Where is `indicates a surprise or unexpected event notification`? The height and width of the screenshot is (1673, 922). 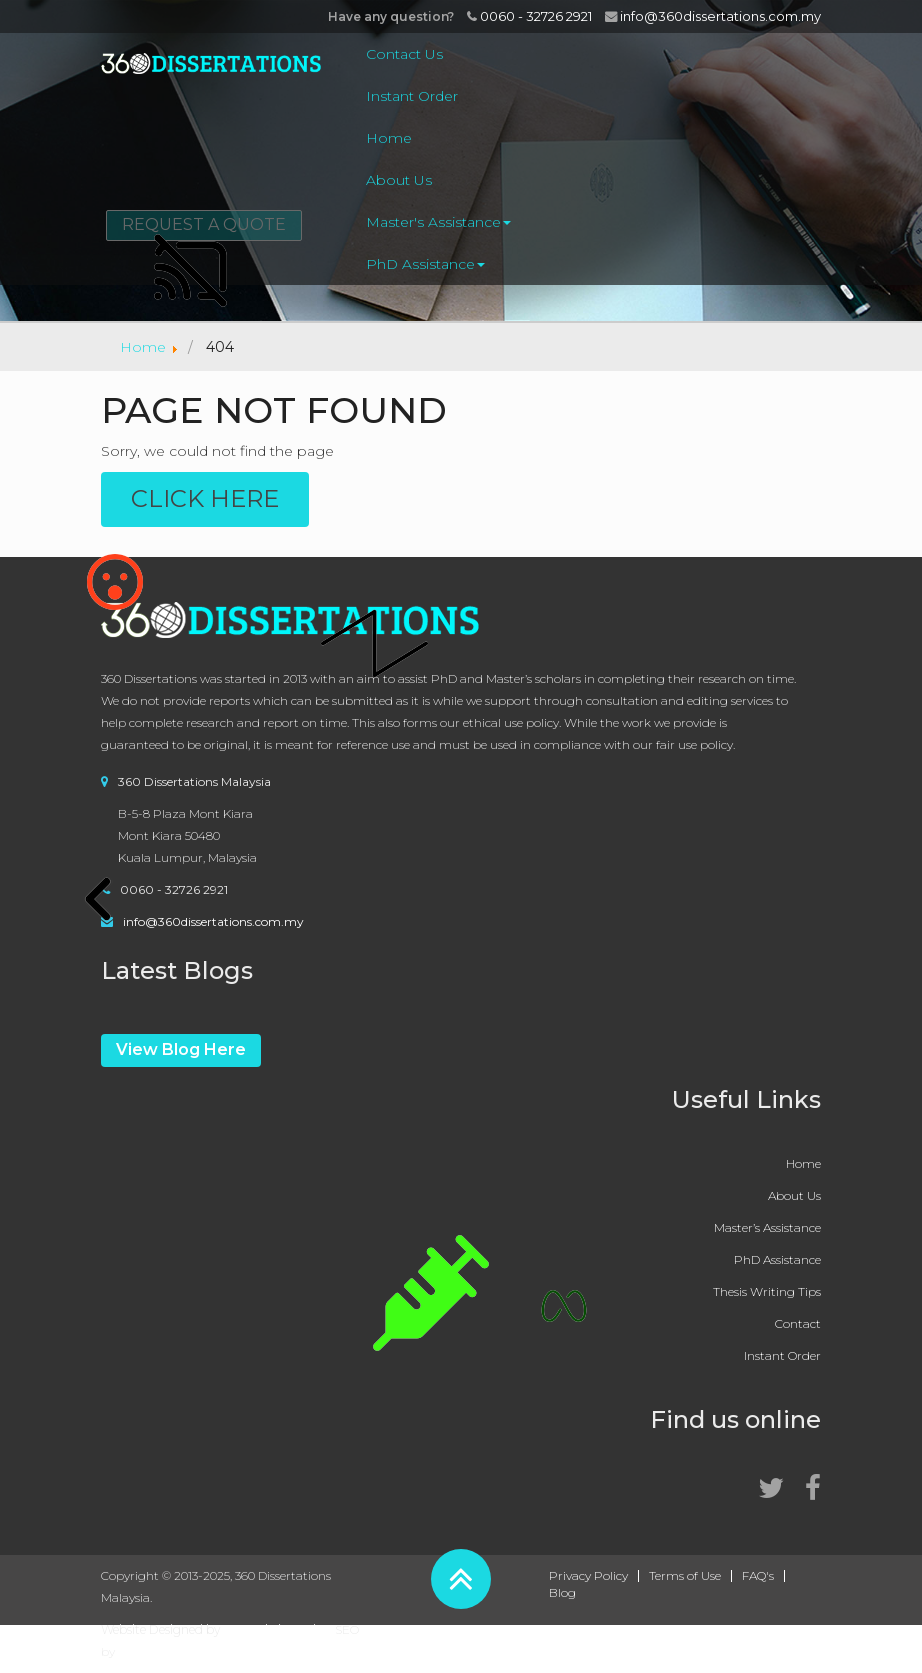 indicates a surprise or unexpected event notification is located at coordinates (115, 582).